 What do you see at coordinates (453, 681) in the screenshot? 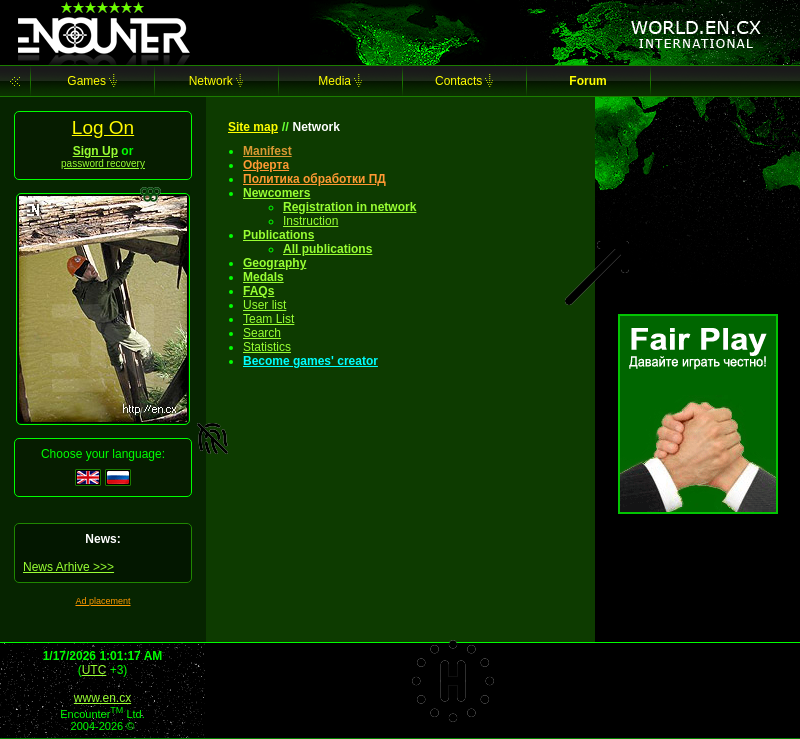
I see `indicates a pending or in-progress hospital/health service` at bounding box center [453, 681].